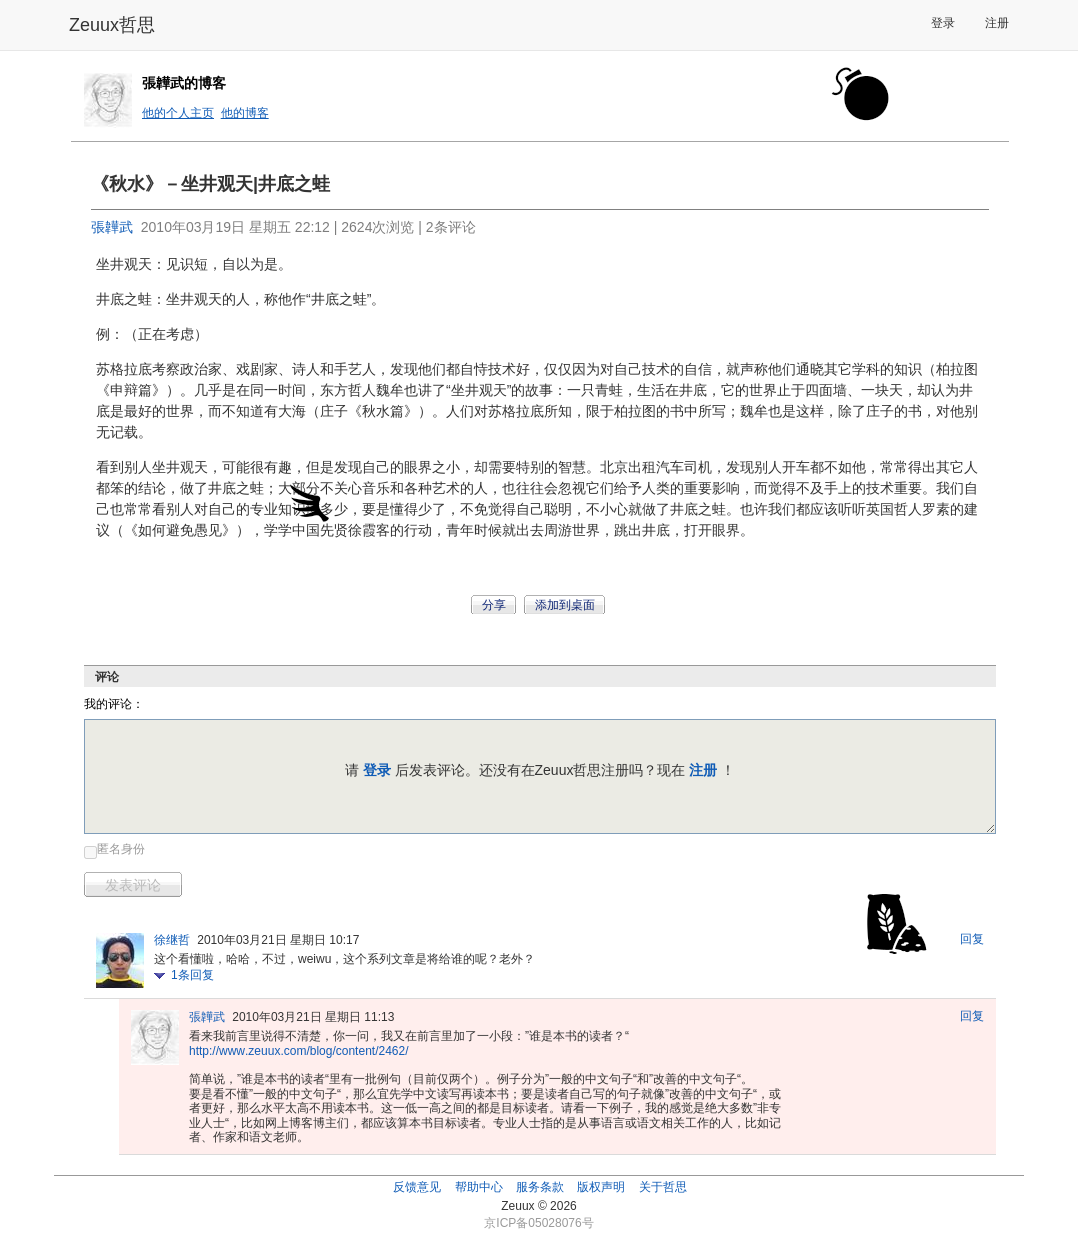 Image resolution: width=1078 pixels, height=1253 pixels. What do you see at coordinates (896, 923) in the screenshot?
I see `indicates grain or wheat ingredient` at bounding box center [896, 923].